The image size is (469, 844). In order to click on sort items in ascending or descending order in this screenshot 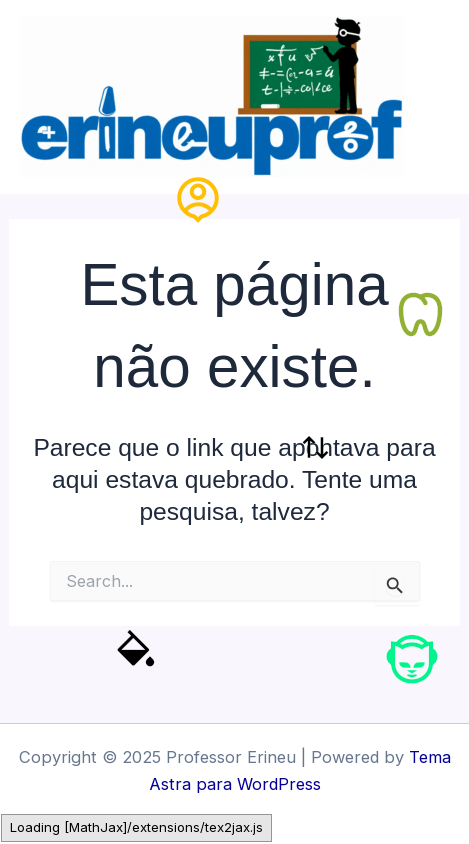, I will do `click(315, 447)`.